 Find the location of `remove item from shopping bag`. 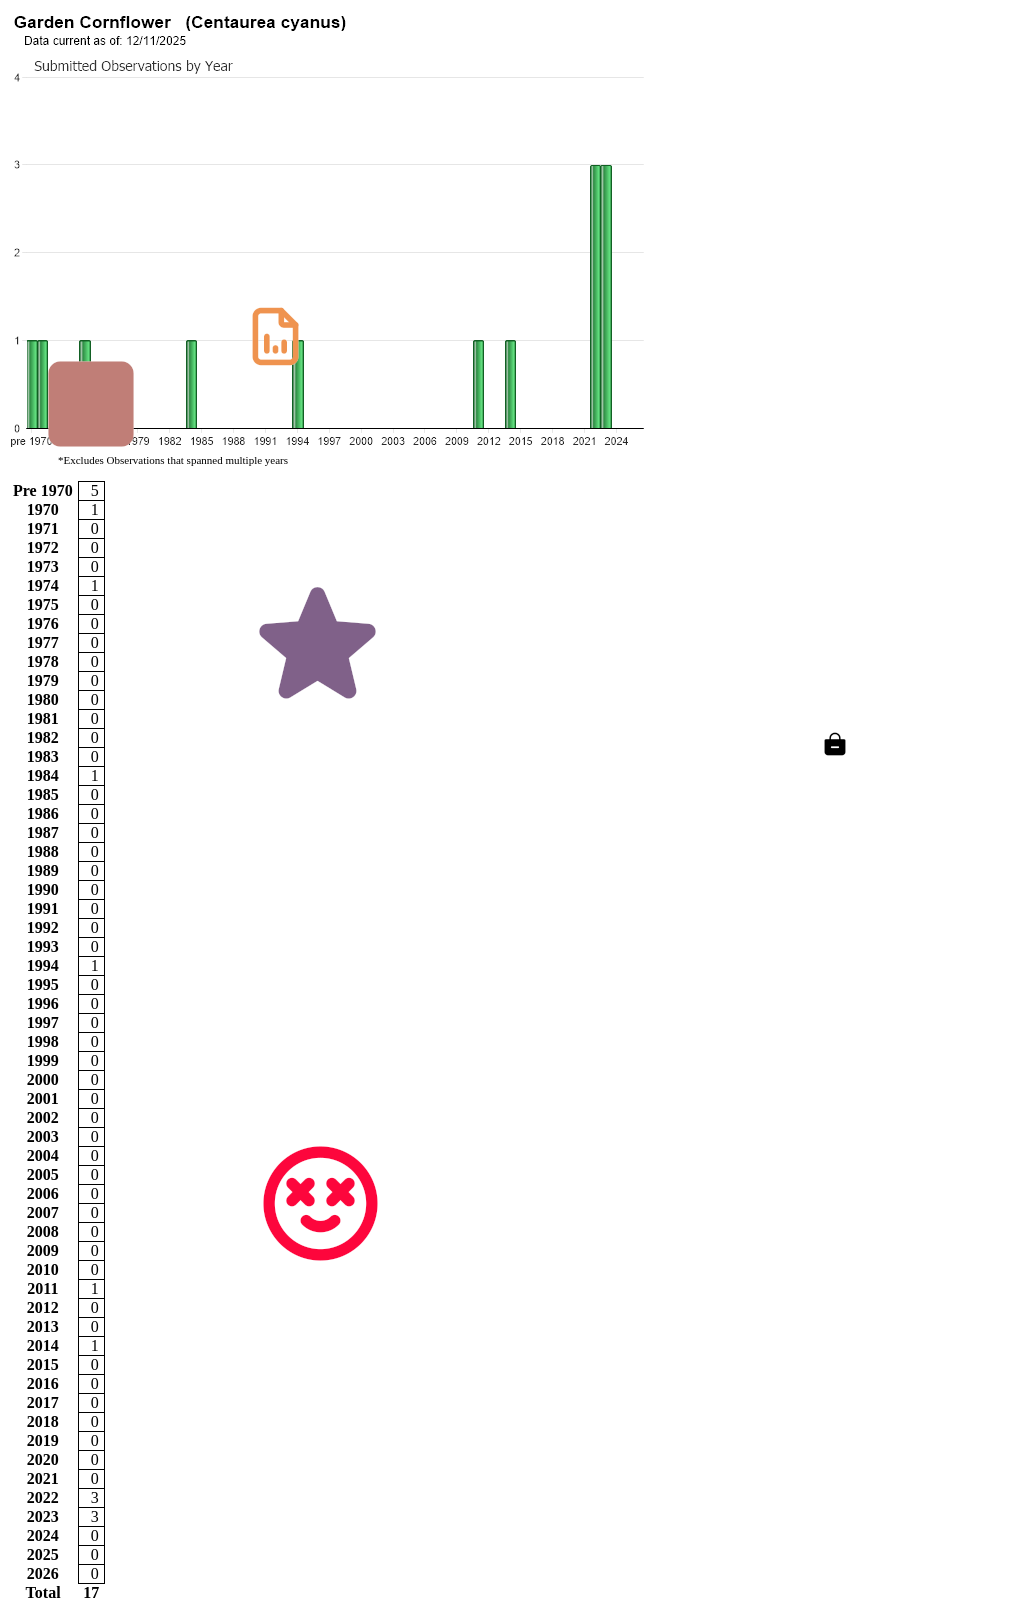

remove item from shopping bag is located at coordinates (835, 744).